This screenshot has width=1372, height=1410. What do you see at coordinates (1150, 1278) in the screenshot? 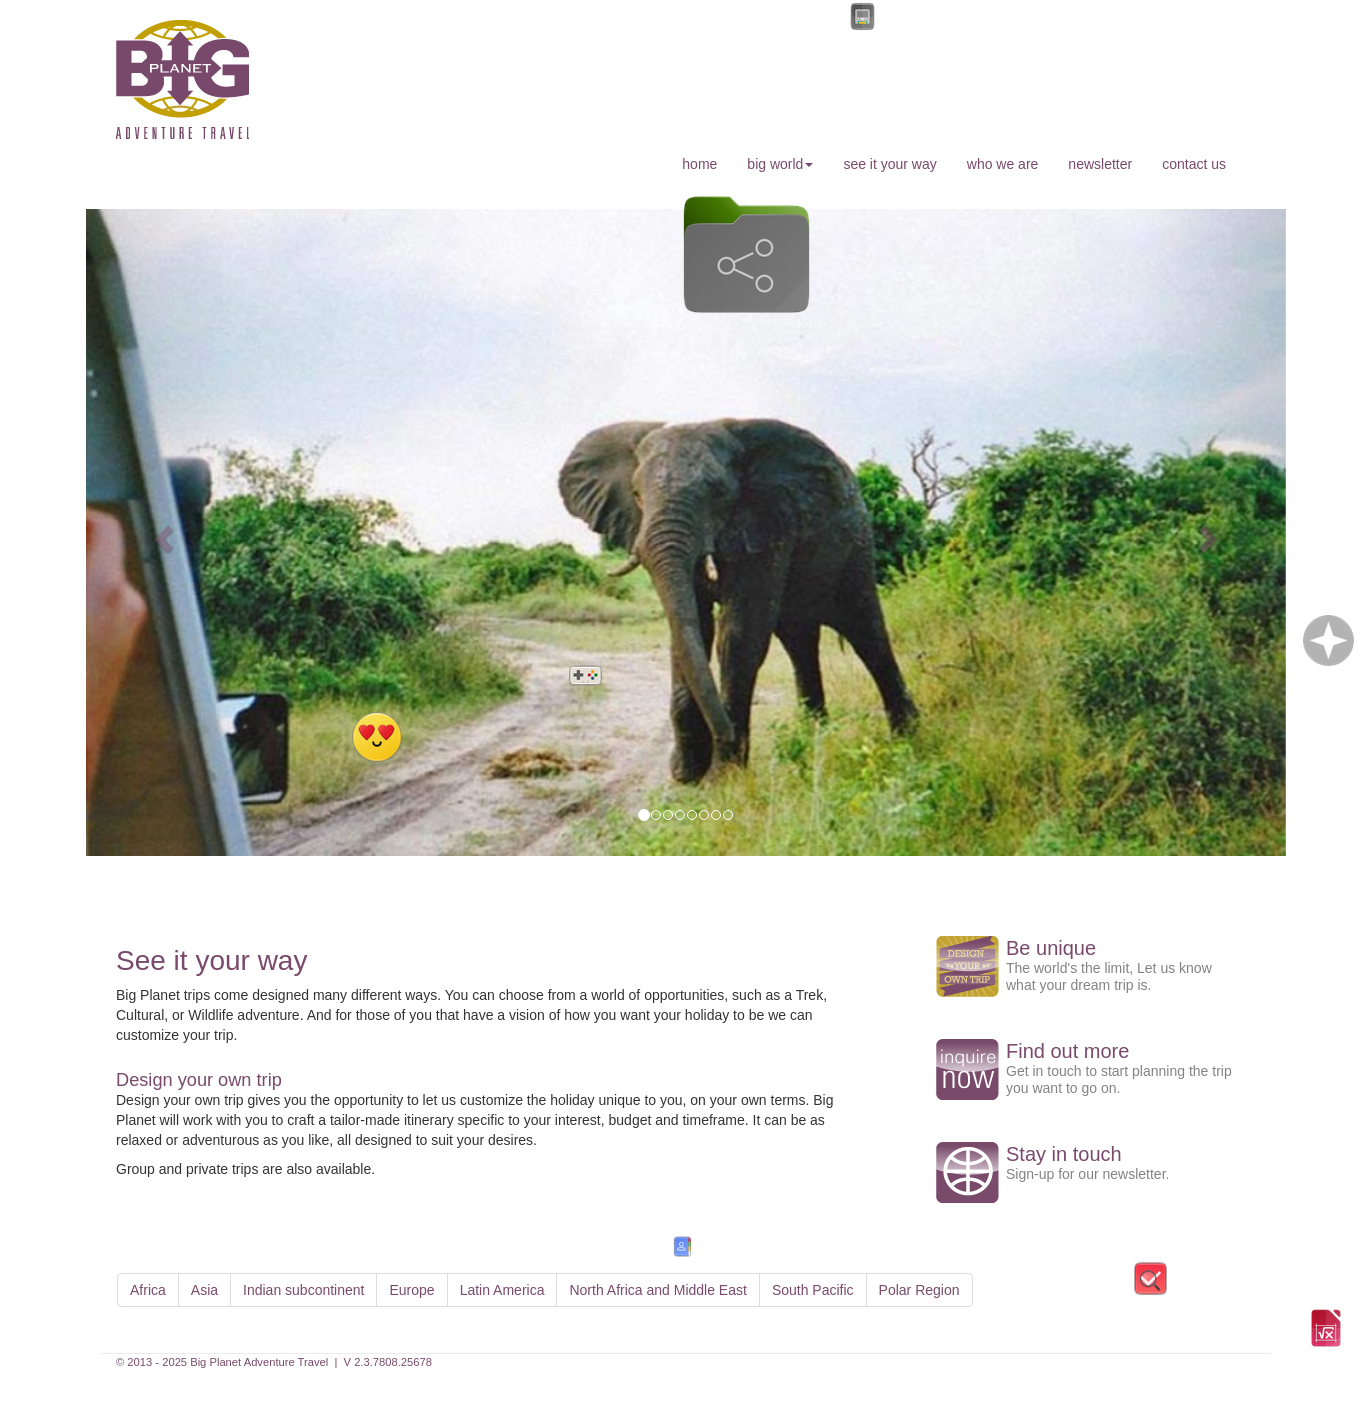
I see `open dconf editor application` at bounding box center [1150, 1278].